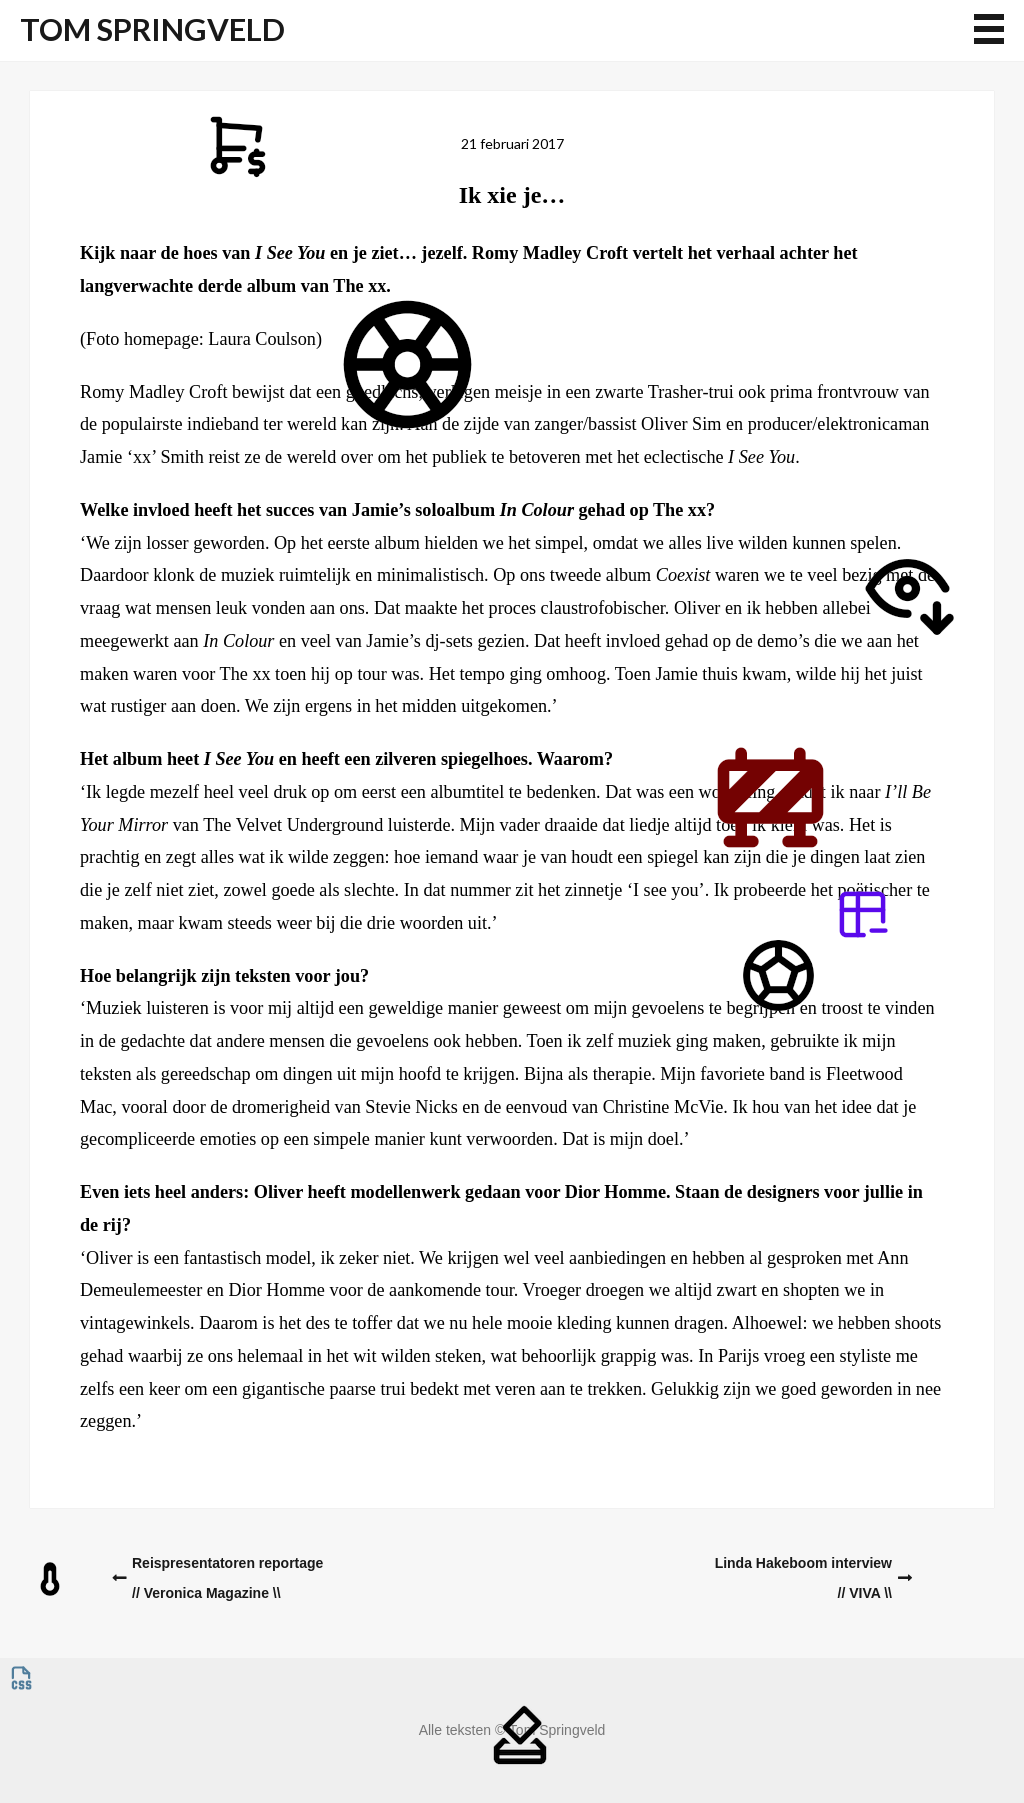 This screenshot has height=1803, width=1024. What do you see at coordinates (907, 588) in the screenshot?
I see `scroll down to view more content` at bounding box center [907, 588].